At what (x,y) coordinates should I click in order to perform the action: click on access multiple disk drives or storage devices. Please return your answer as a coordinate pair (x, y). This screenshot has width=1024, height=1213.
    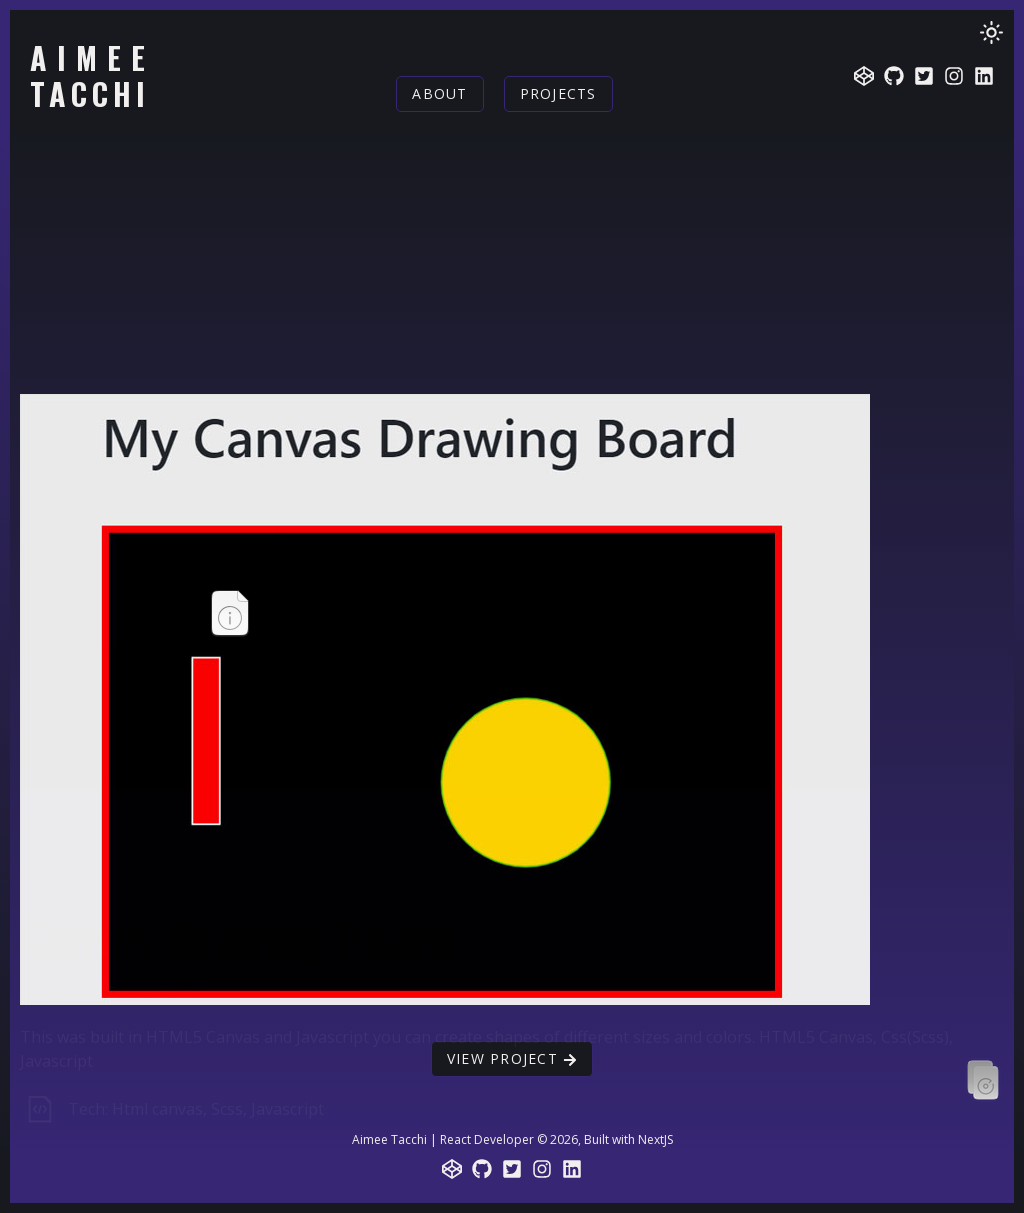
    Looking at the image, I should click on (983, 1080).